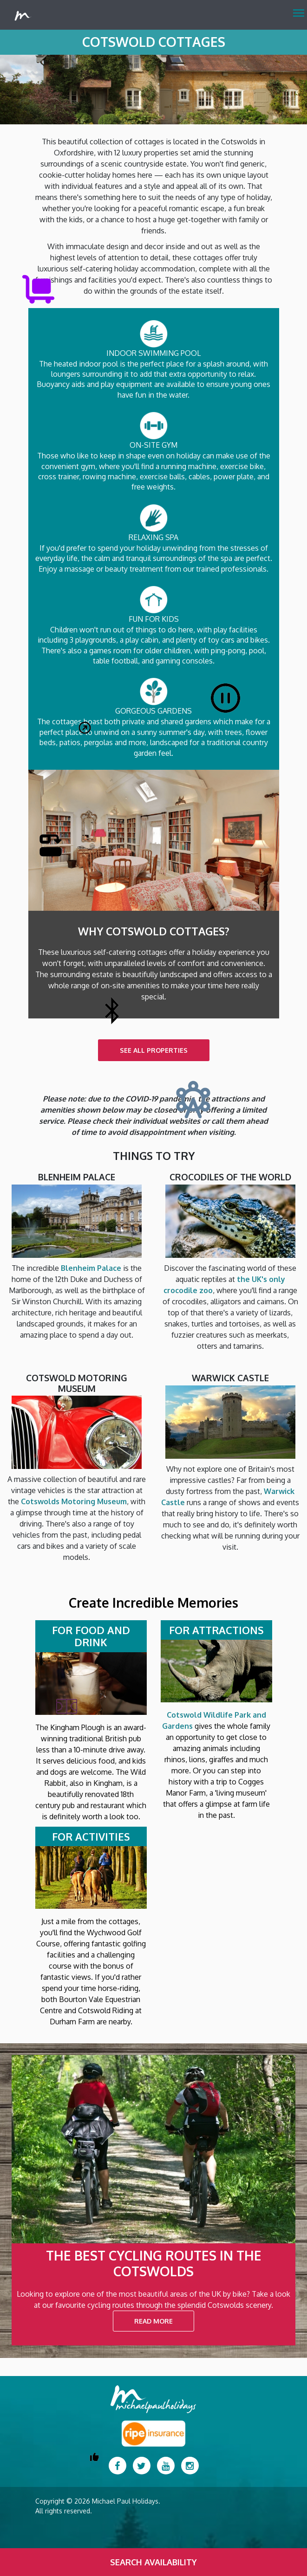  Describe the element at coordinates (193, 1100) in the screenshot. I see `view carousel or ferris wheel attraction` at that location.